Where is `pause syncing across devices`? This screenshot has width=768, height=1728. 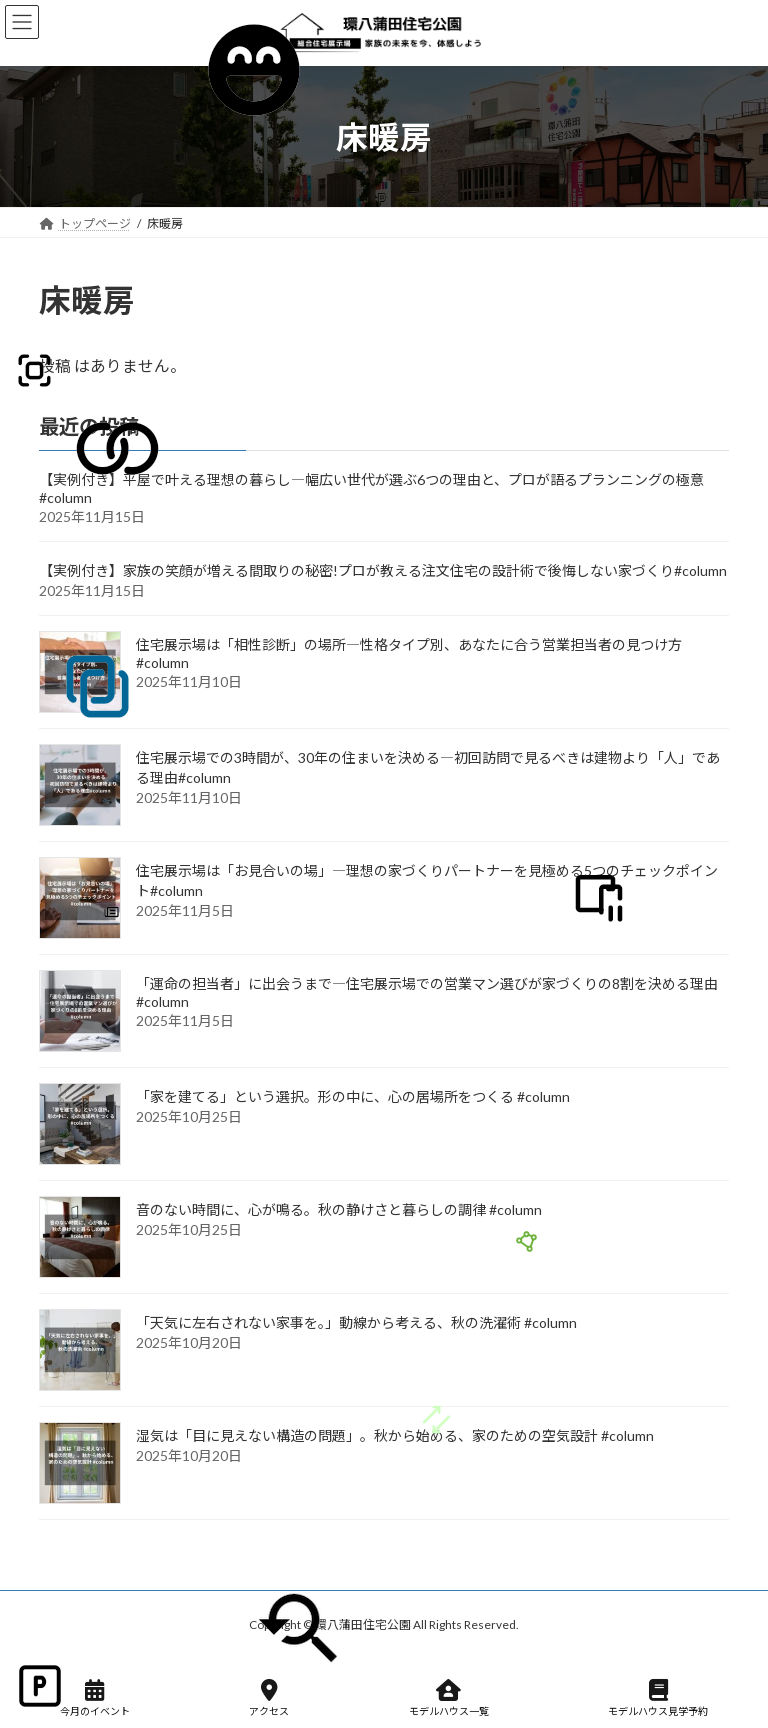 pause syncing across devices is located at coordinates (599, 896).